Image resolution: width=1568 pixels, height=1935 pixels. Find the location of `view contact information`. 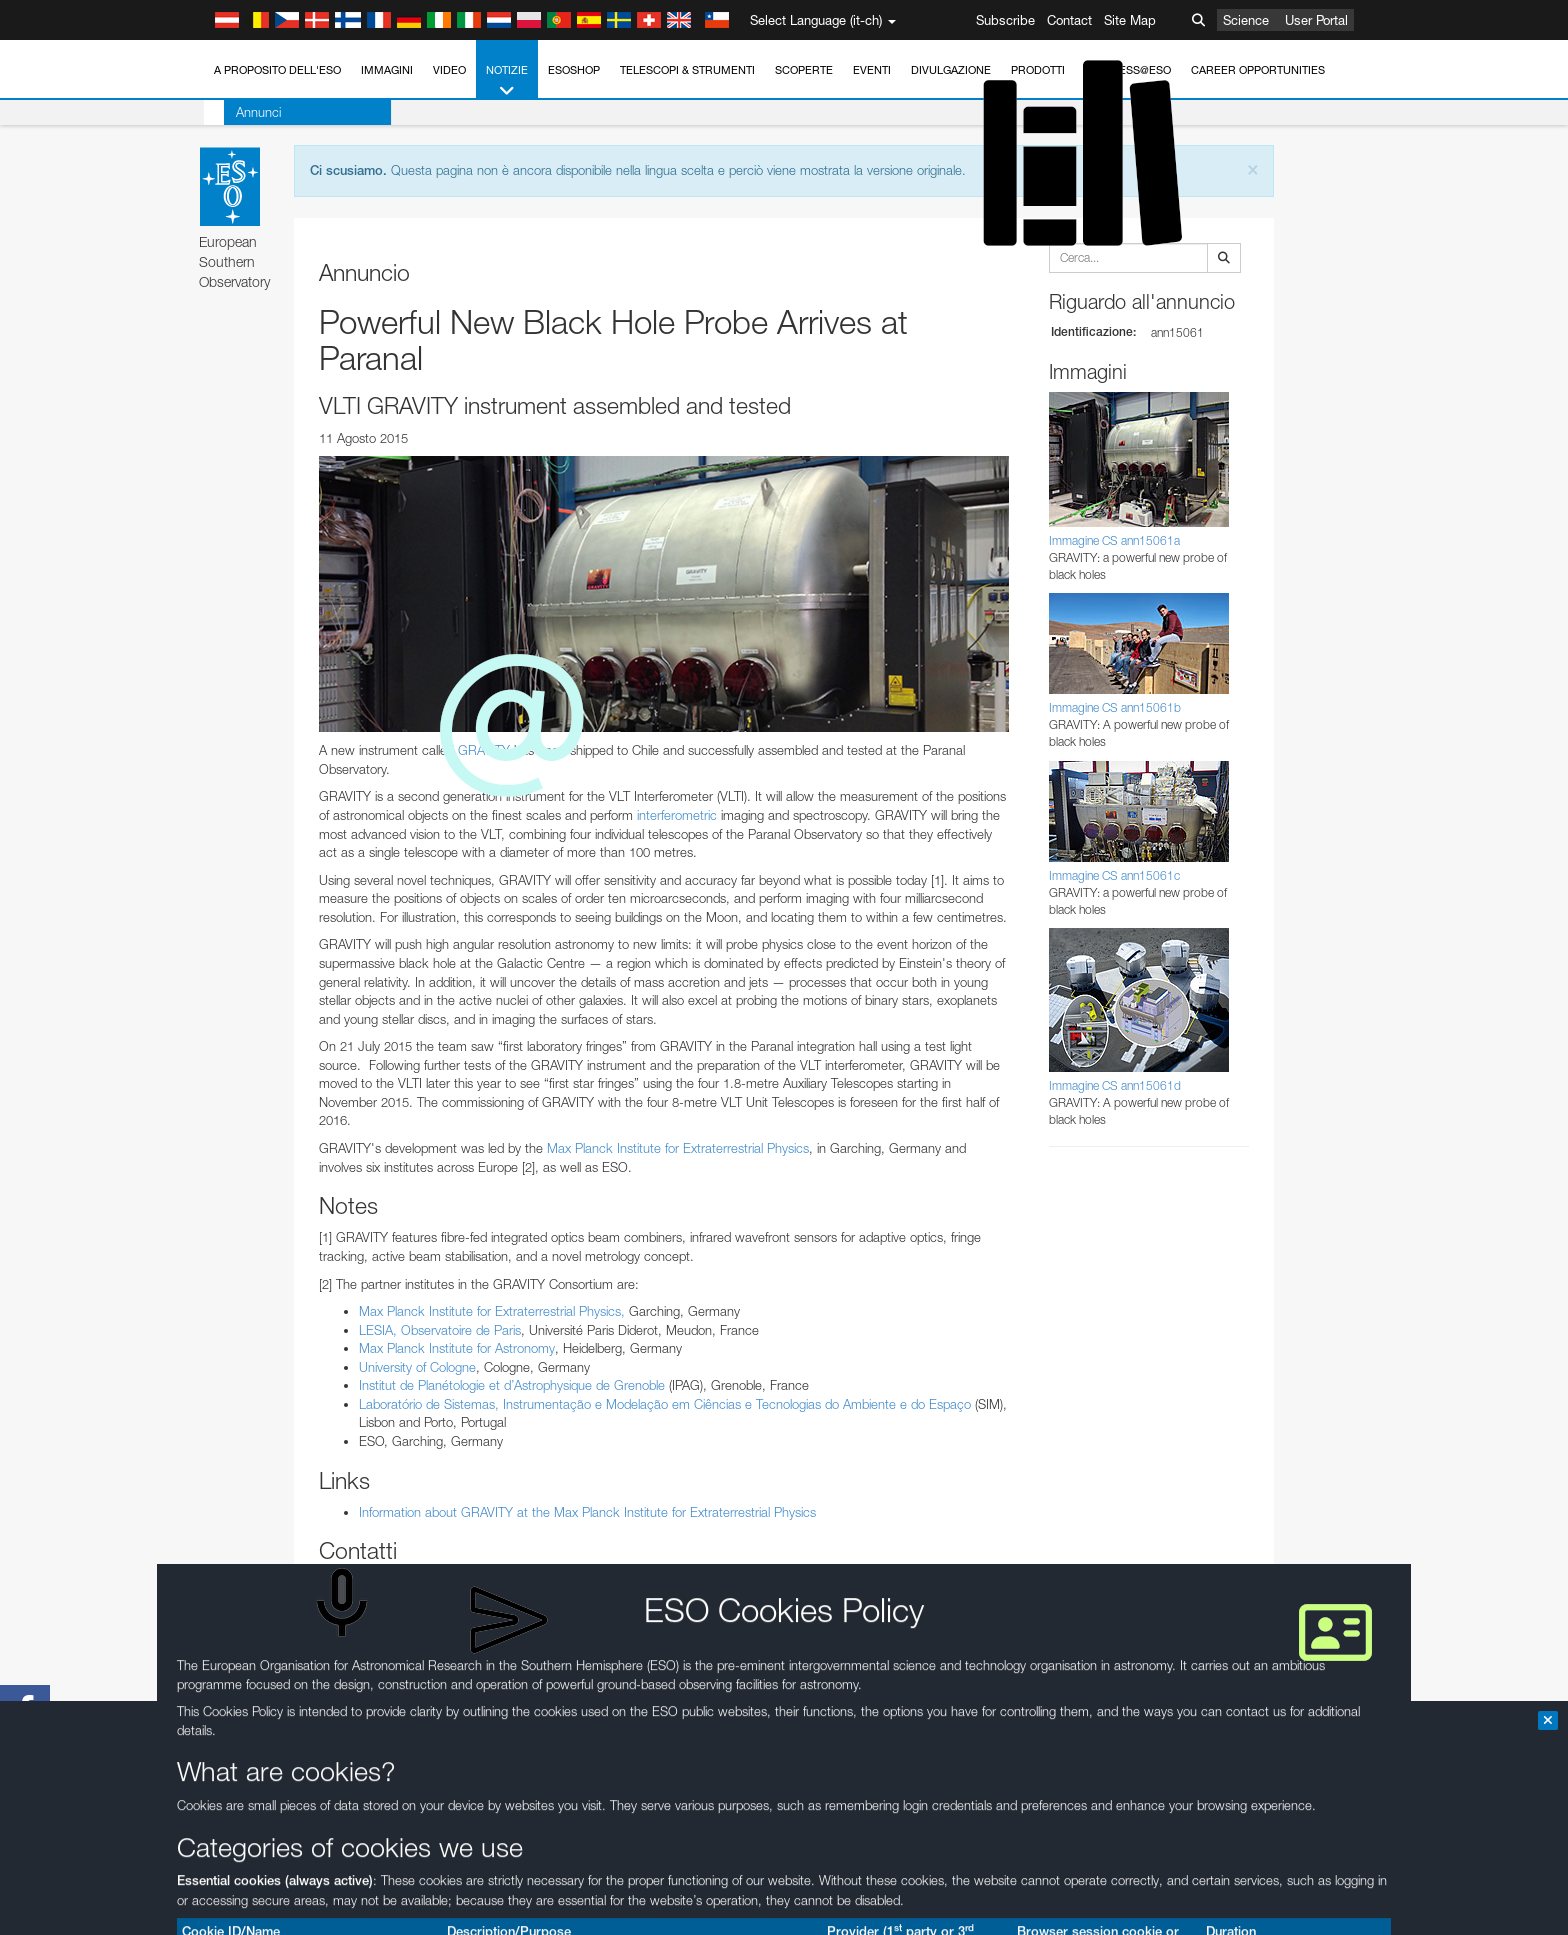

view contact information is located at coordinates (1335, 1632).